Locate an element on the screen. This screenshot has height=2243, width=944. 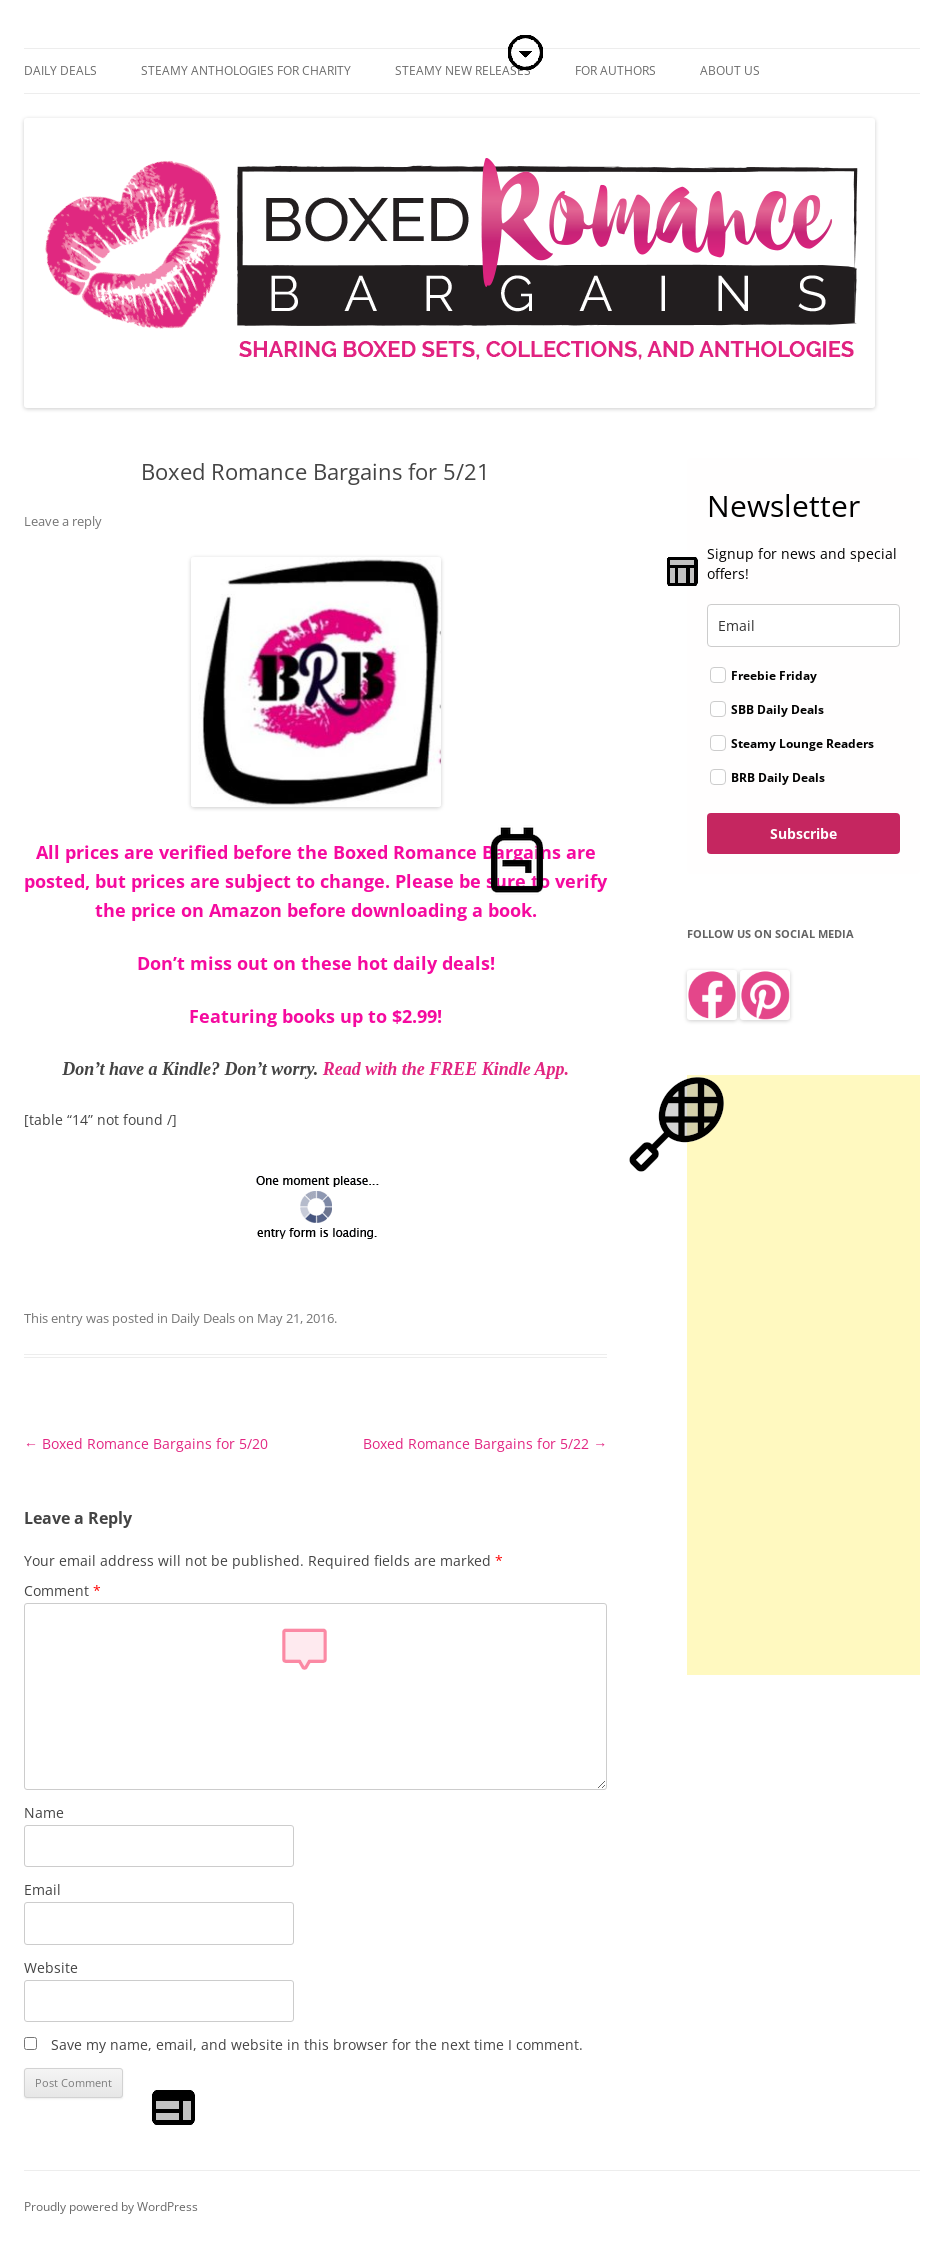
access your backpack or inventory is located at coordinates (517, 860).